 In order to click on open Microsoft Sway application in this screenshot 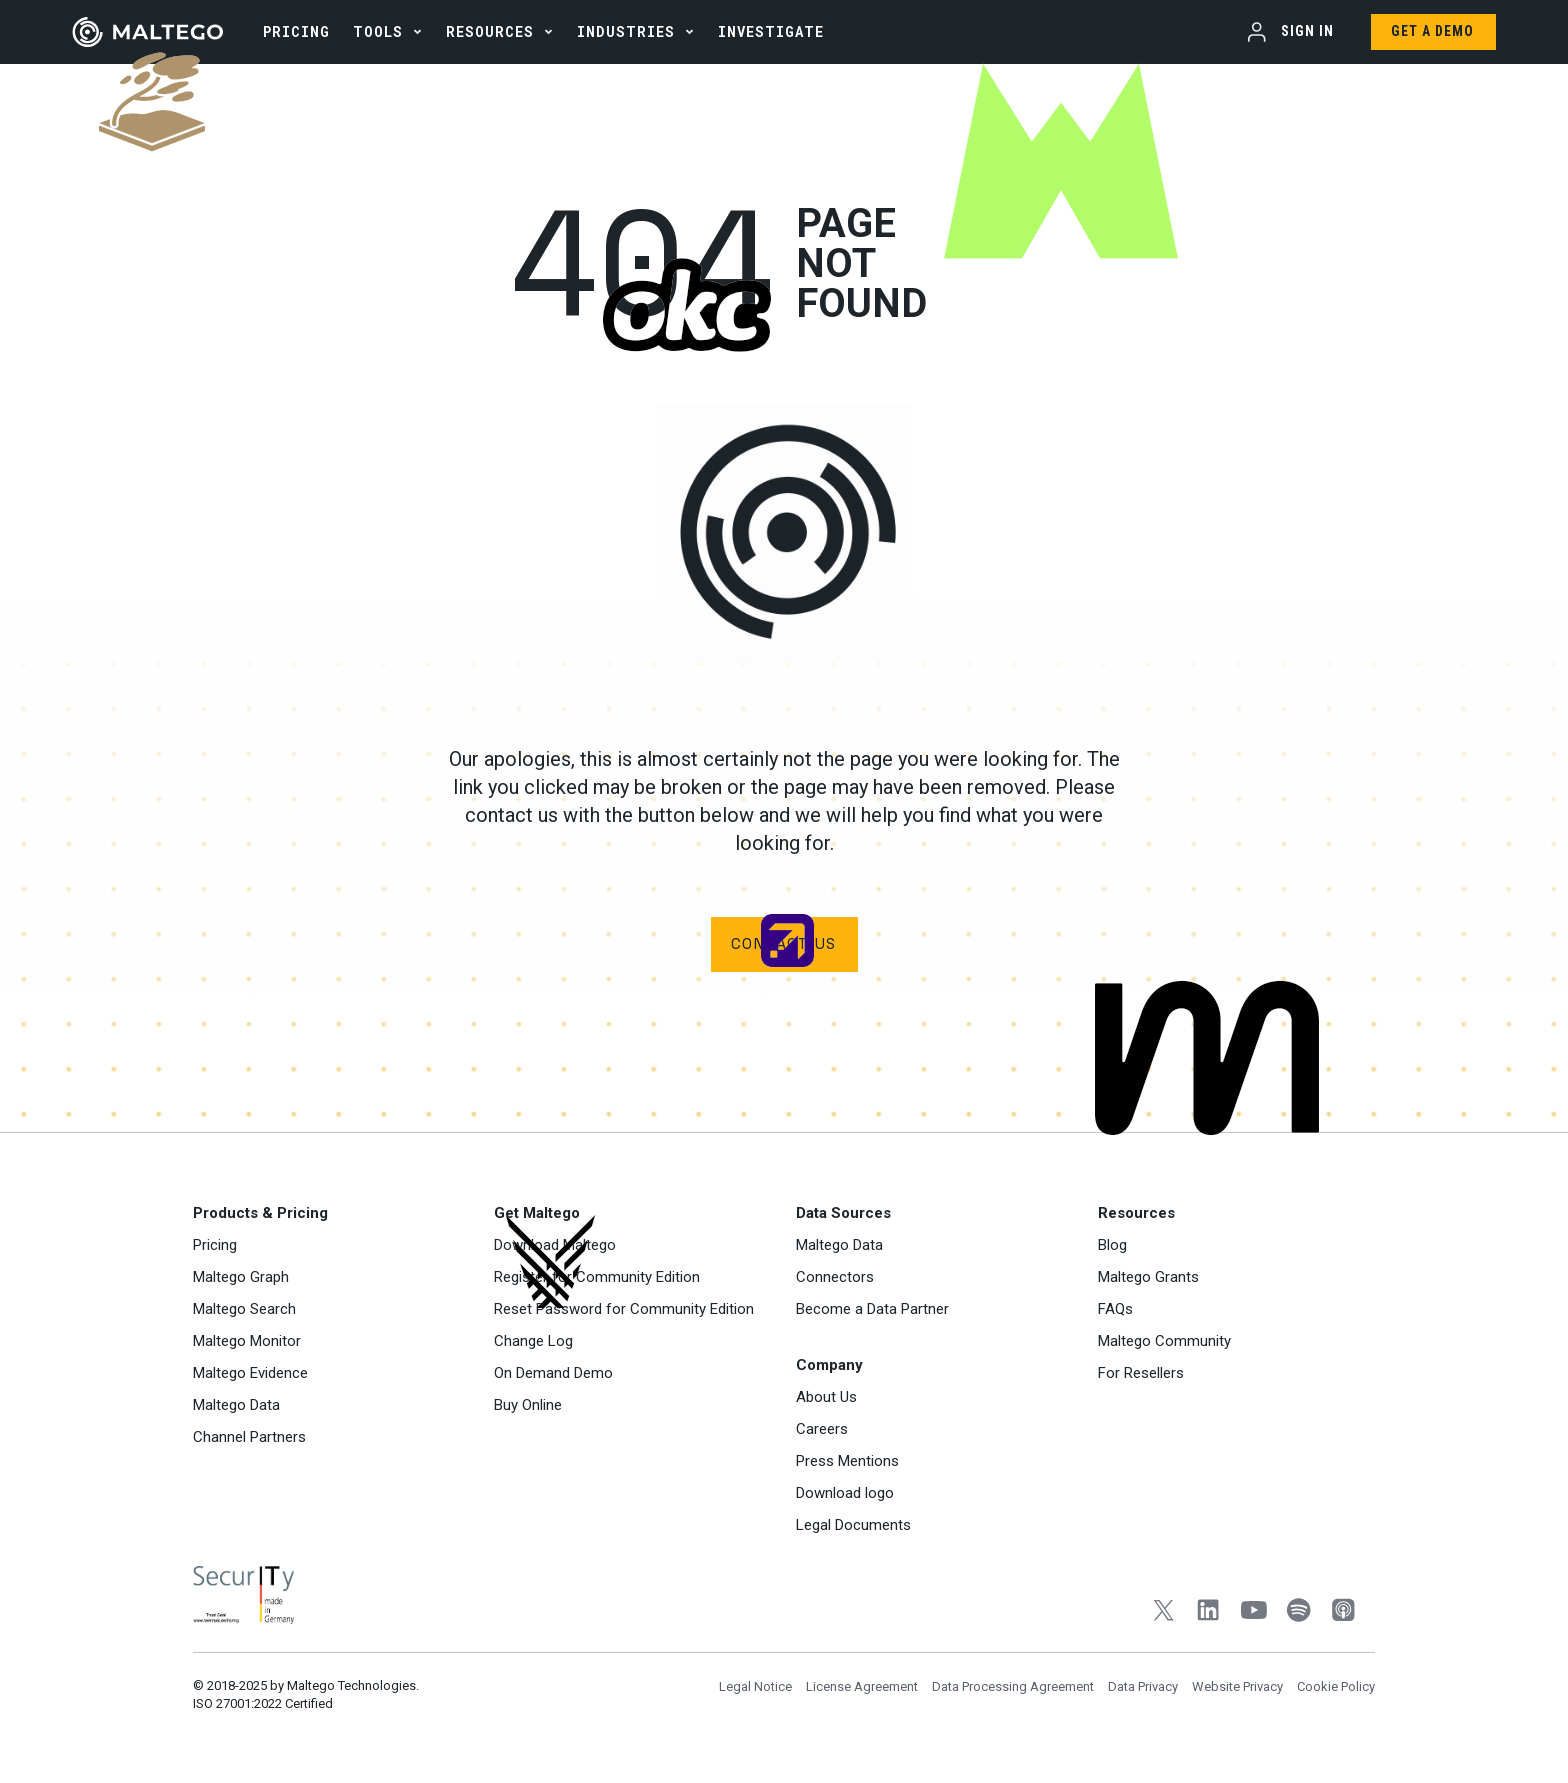, I will do `click(152, 102)`.